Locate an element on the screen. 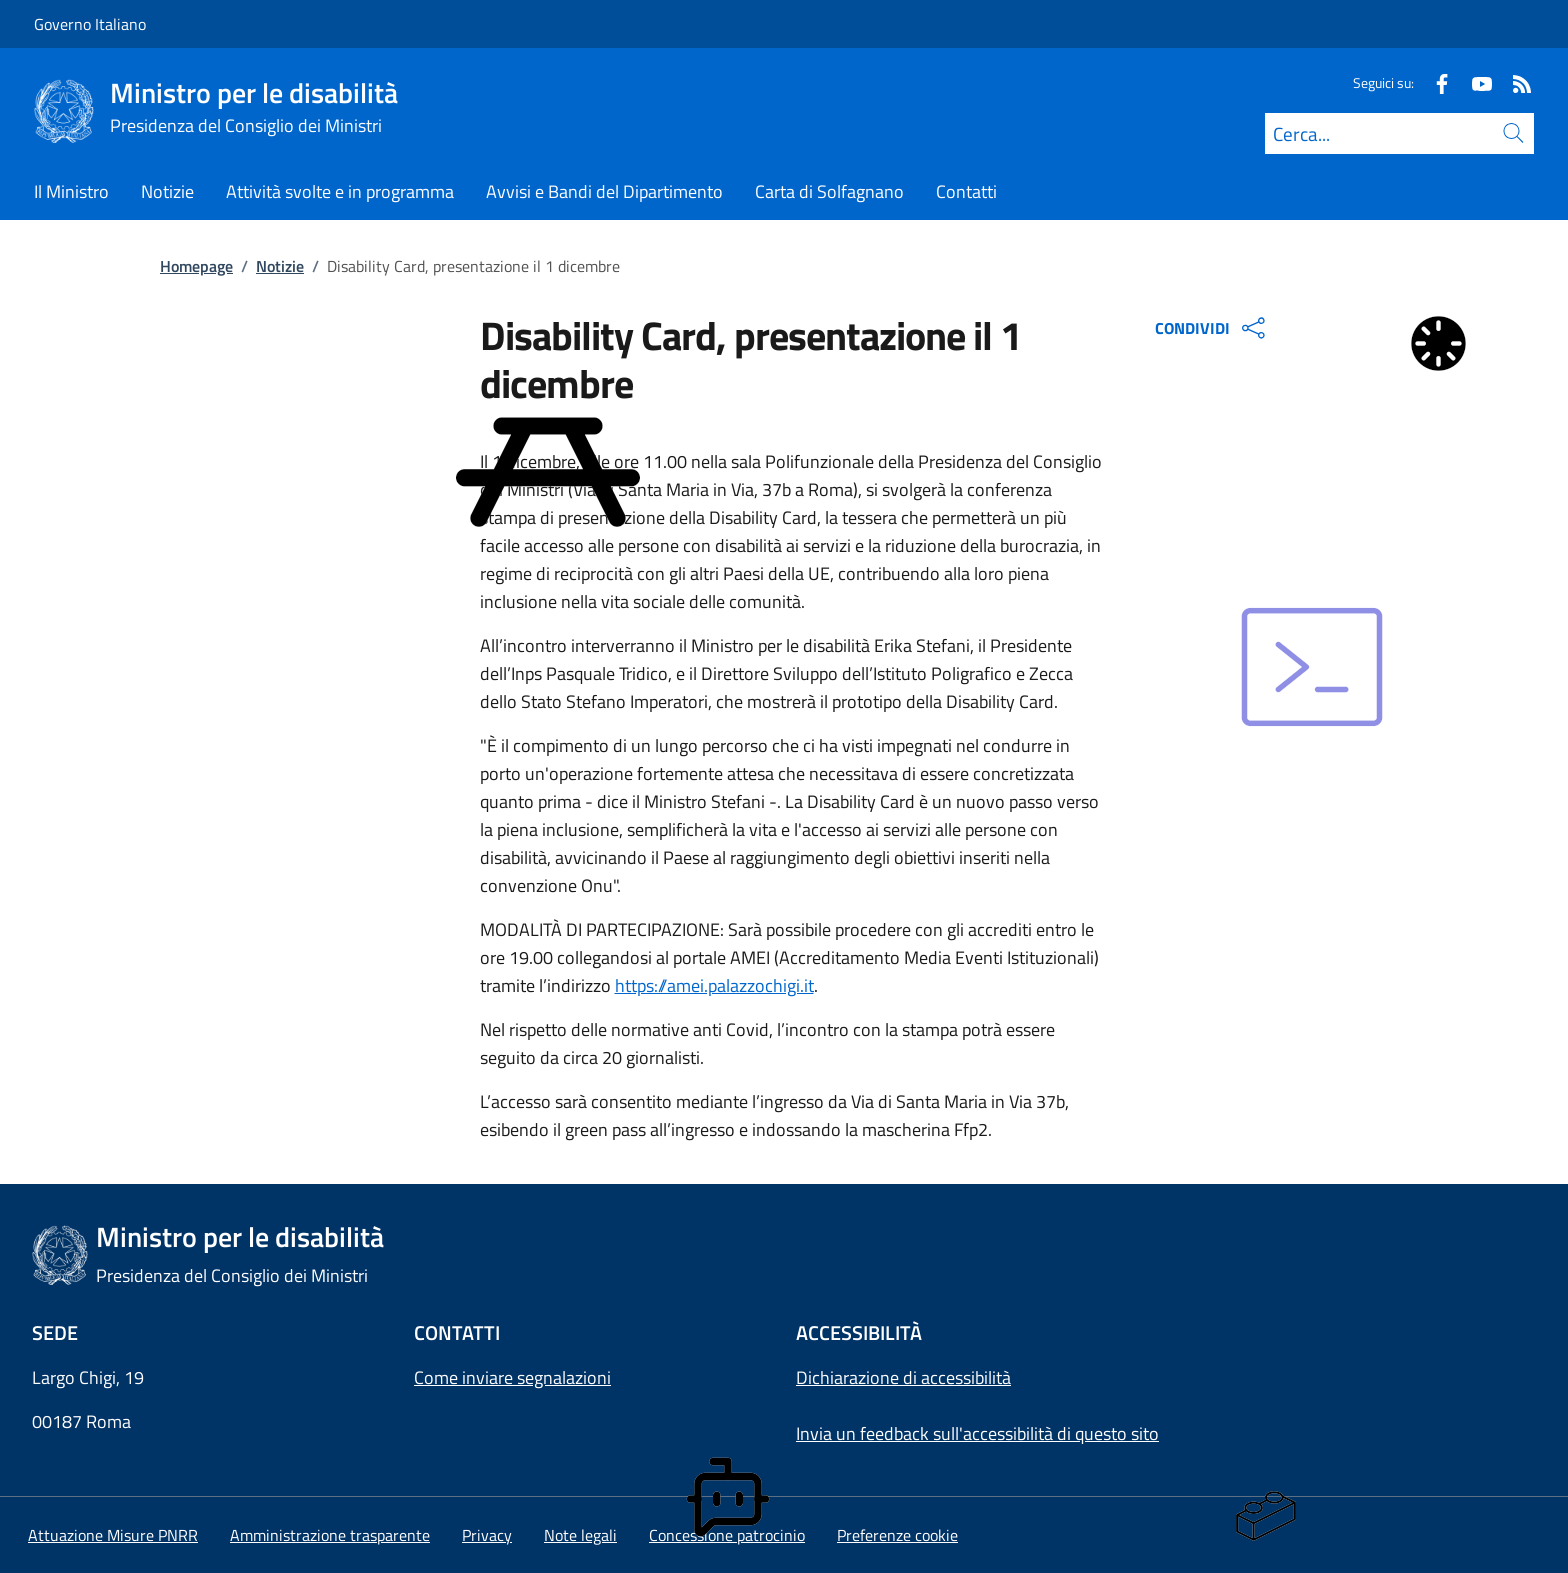 The image size is (1568, 1573). loading content in progress is located at coordinates (1438, 343).